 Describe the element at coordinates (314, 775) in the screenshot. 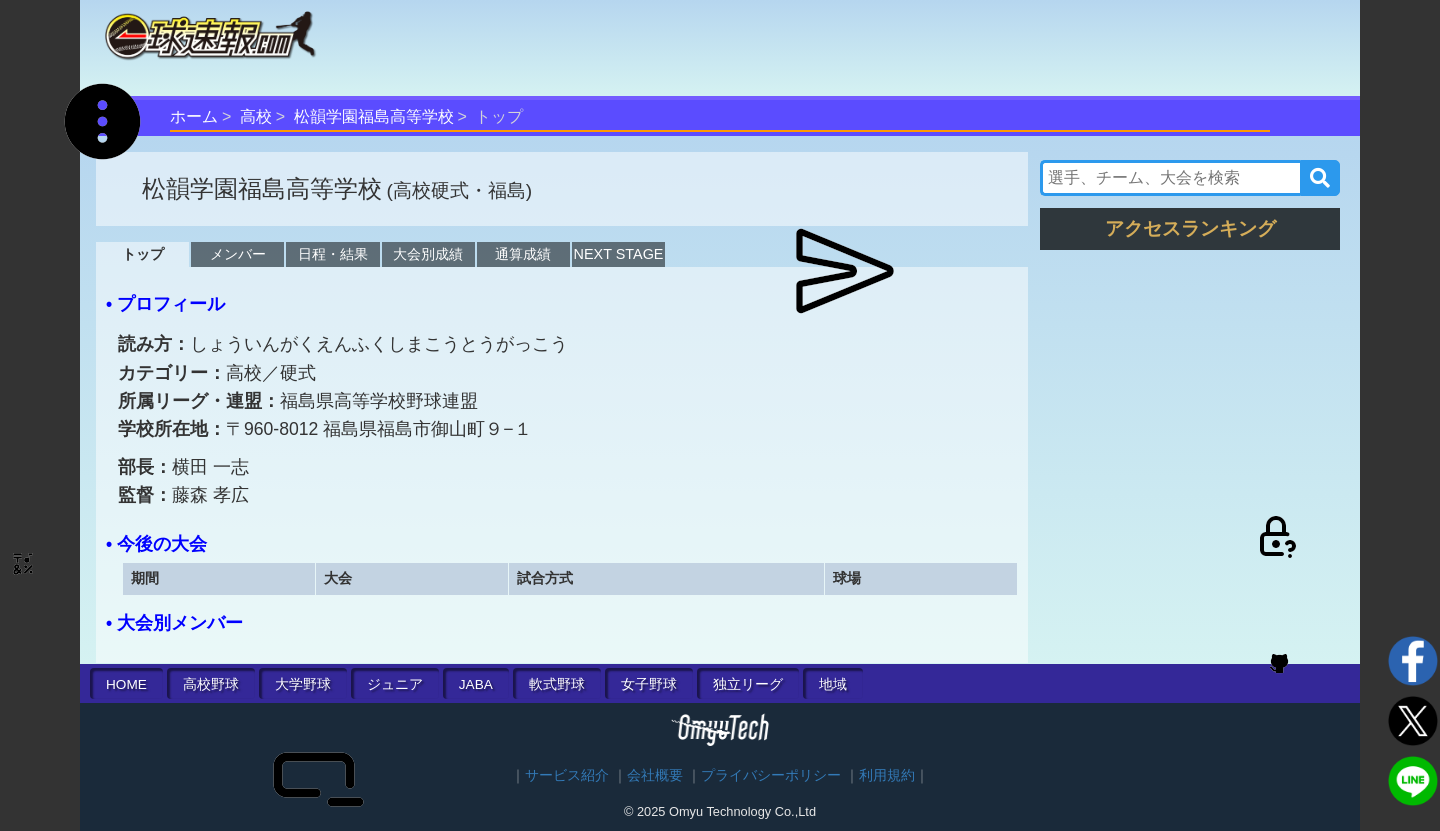

I see `remove a variable from your code` at that location.